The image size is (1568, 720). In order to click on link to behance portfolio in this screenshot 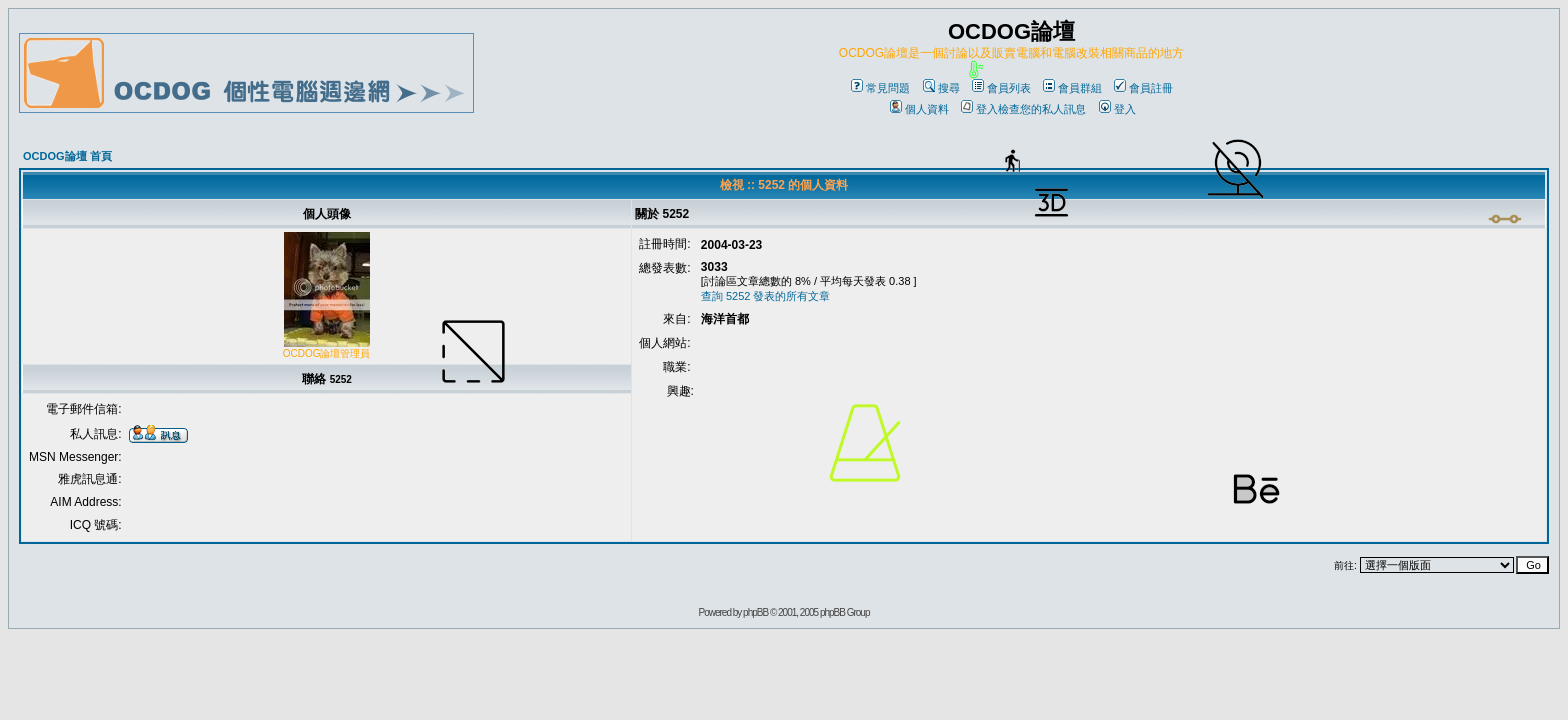, I will do `click(1255, 489)`.